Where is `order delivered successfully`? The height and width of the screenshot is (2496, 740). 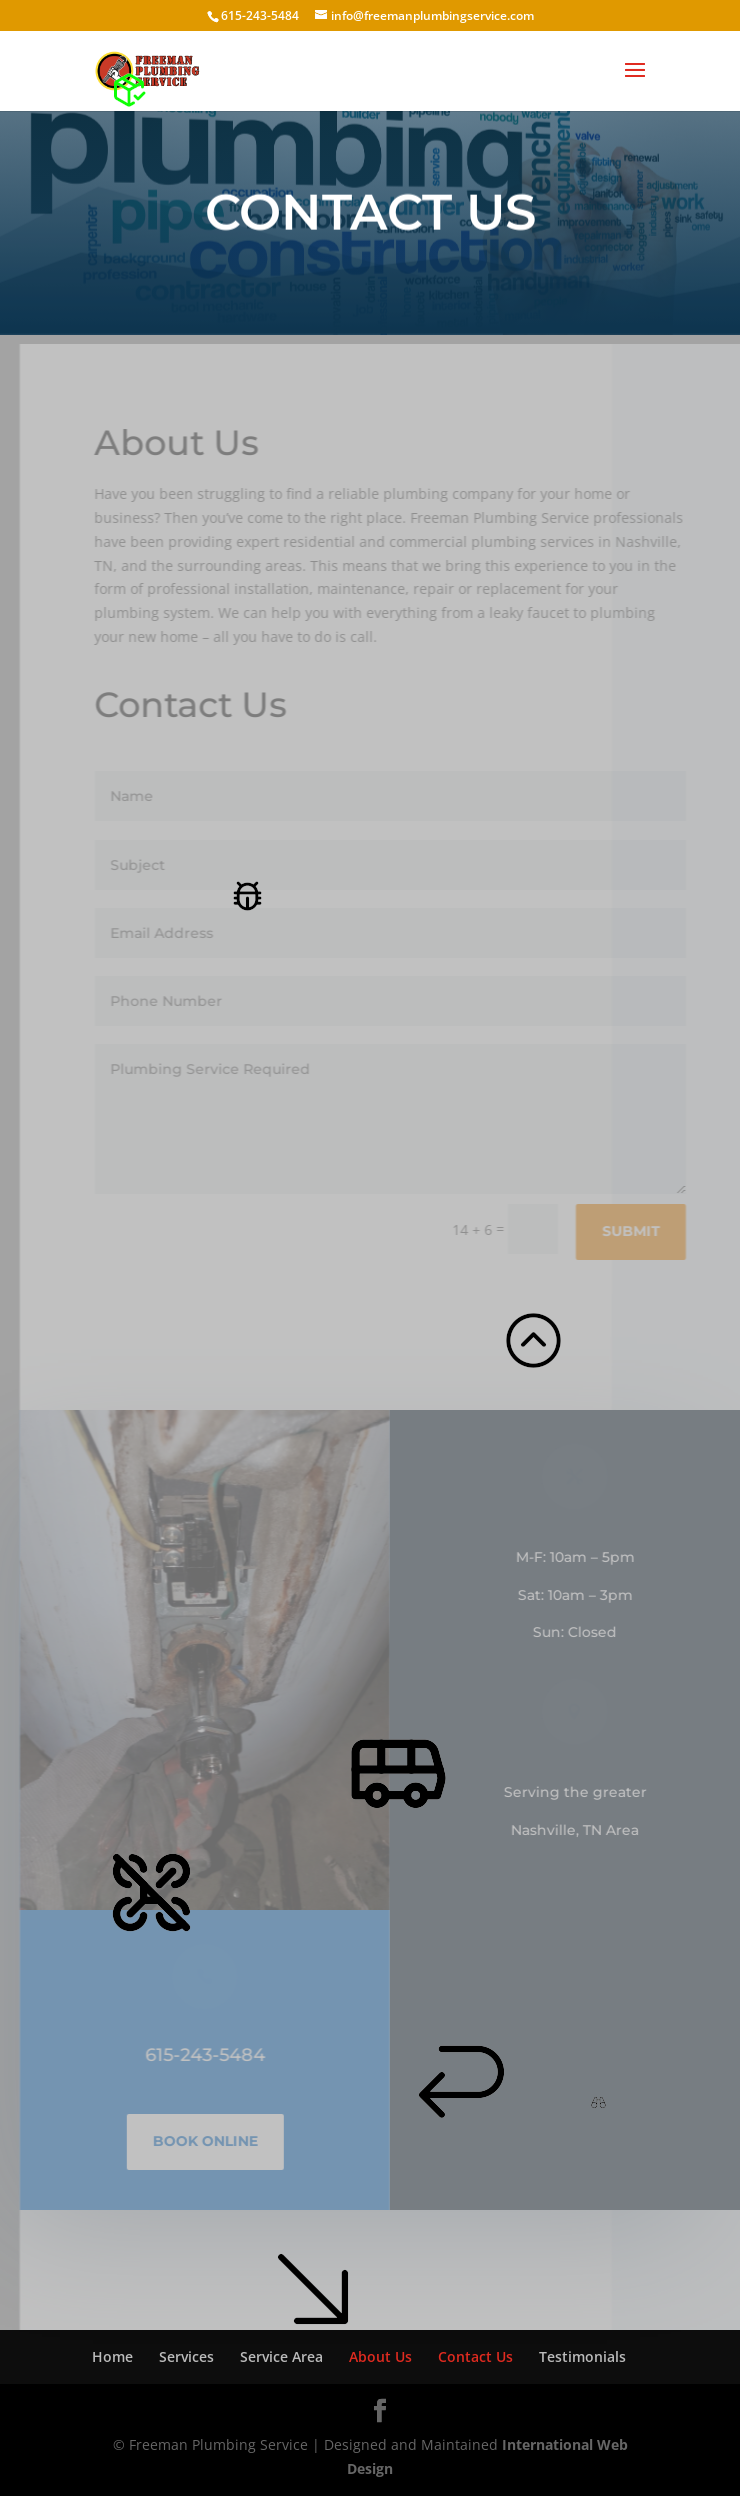 order delivered successfully is located at coordinates (129, 90).